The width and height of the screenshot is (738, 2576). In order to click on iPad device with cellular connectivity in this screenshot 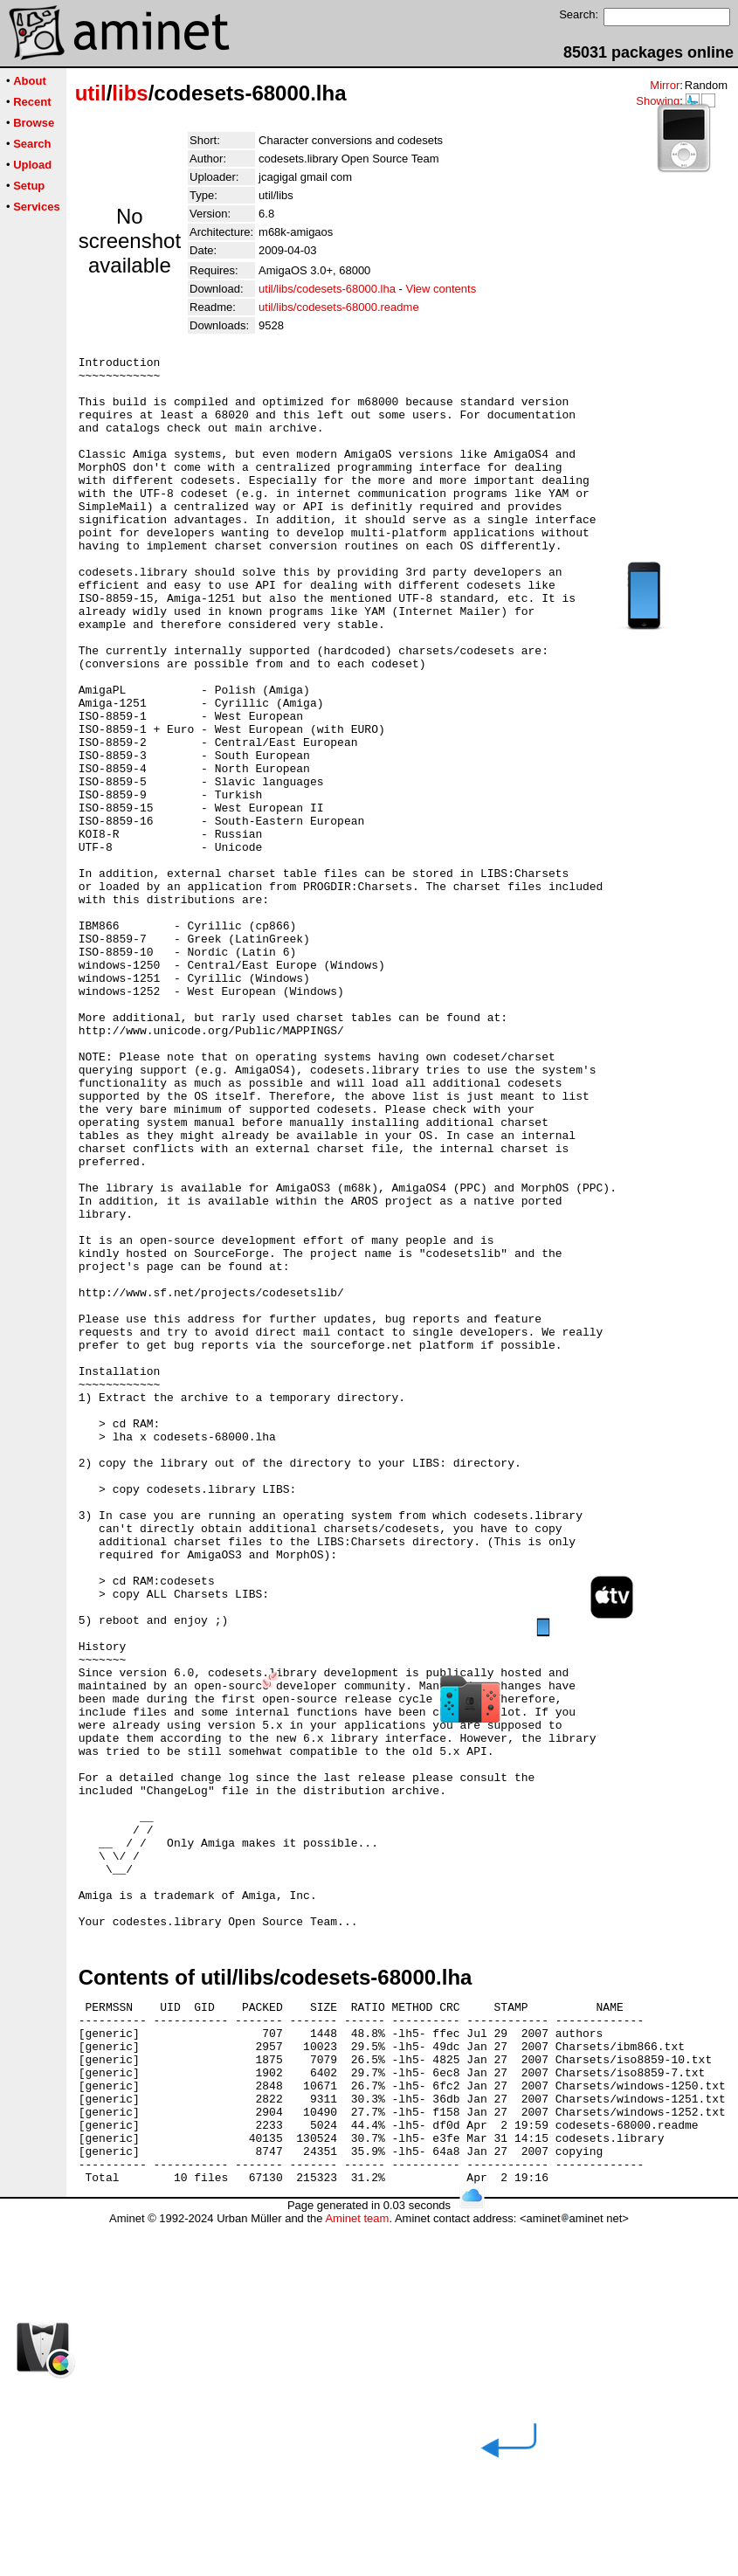, I will do `click(543, 1627)`.